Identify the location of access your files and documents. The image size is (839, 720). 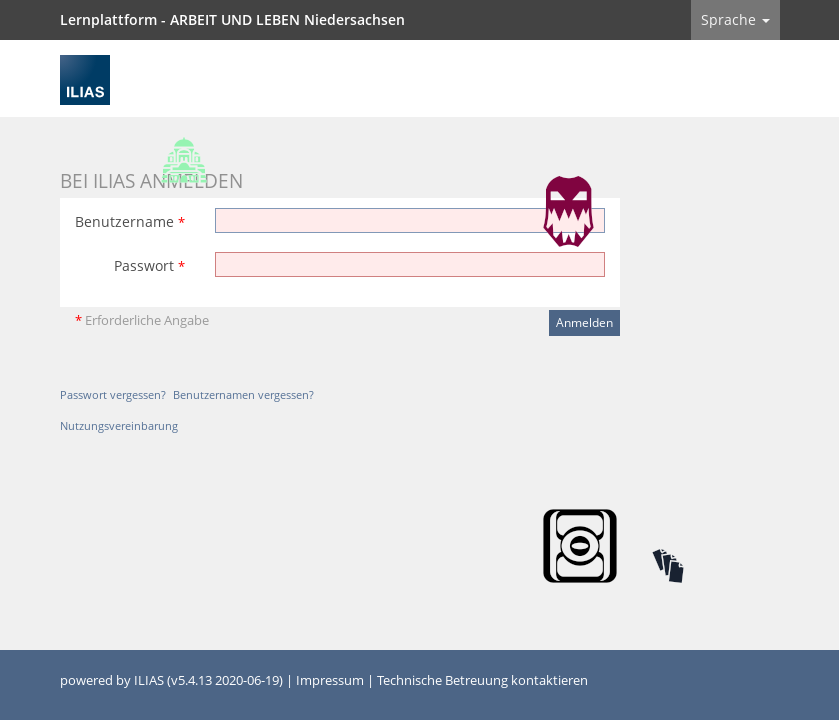
(668, 566).